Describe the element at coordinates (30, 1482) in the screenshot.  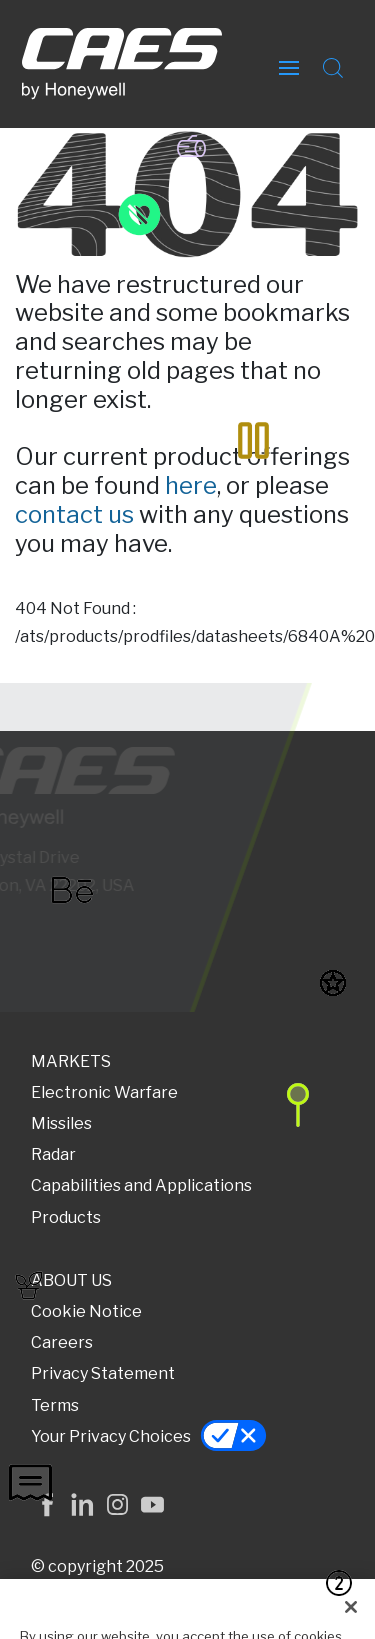
I see `view purchase receipt or transaction details` at that location.